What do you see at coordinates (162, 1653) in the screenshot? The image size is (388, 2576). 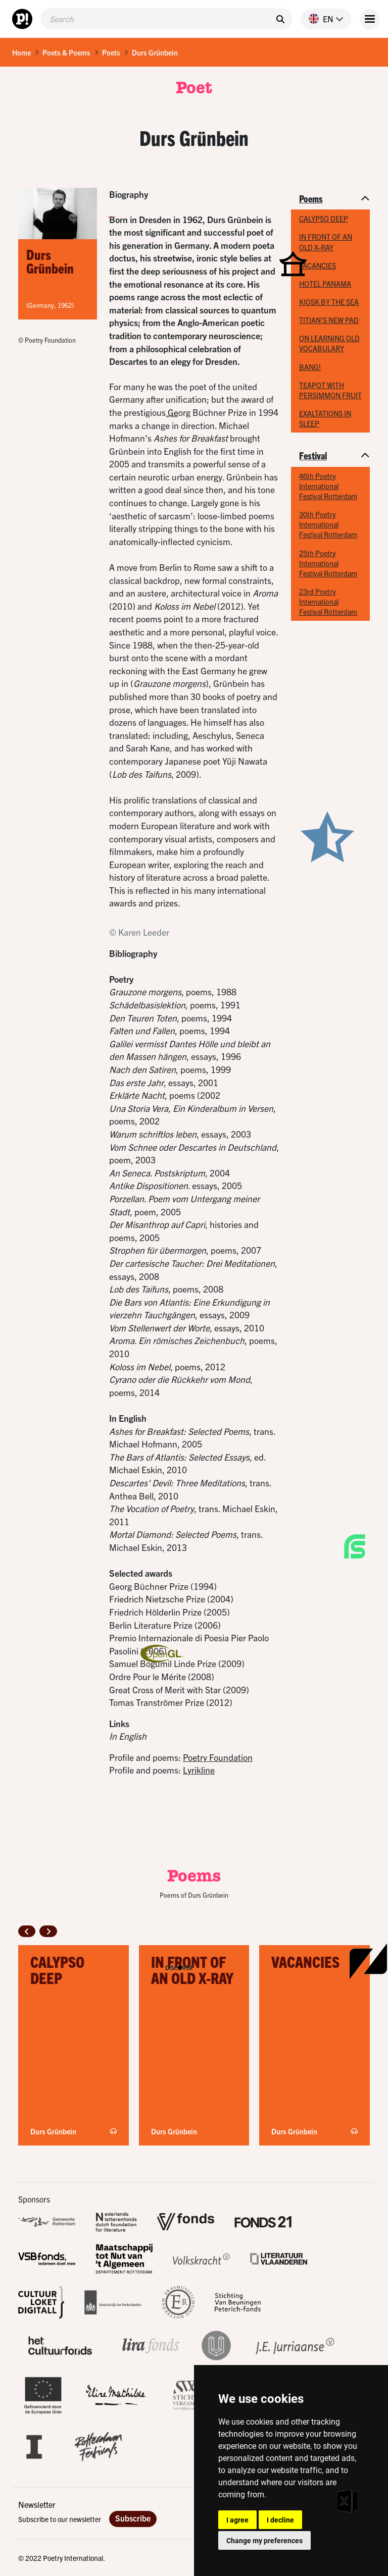 I see `OpenGL graphics library branding` at bounding box center [162, 1653].